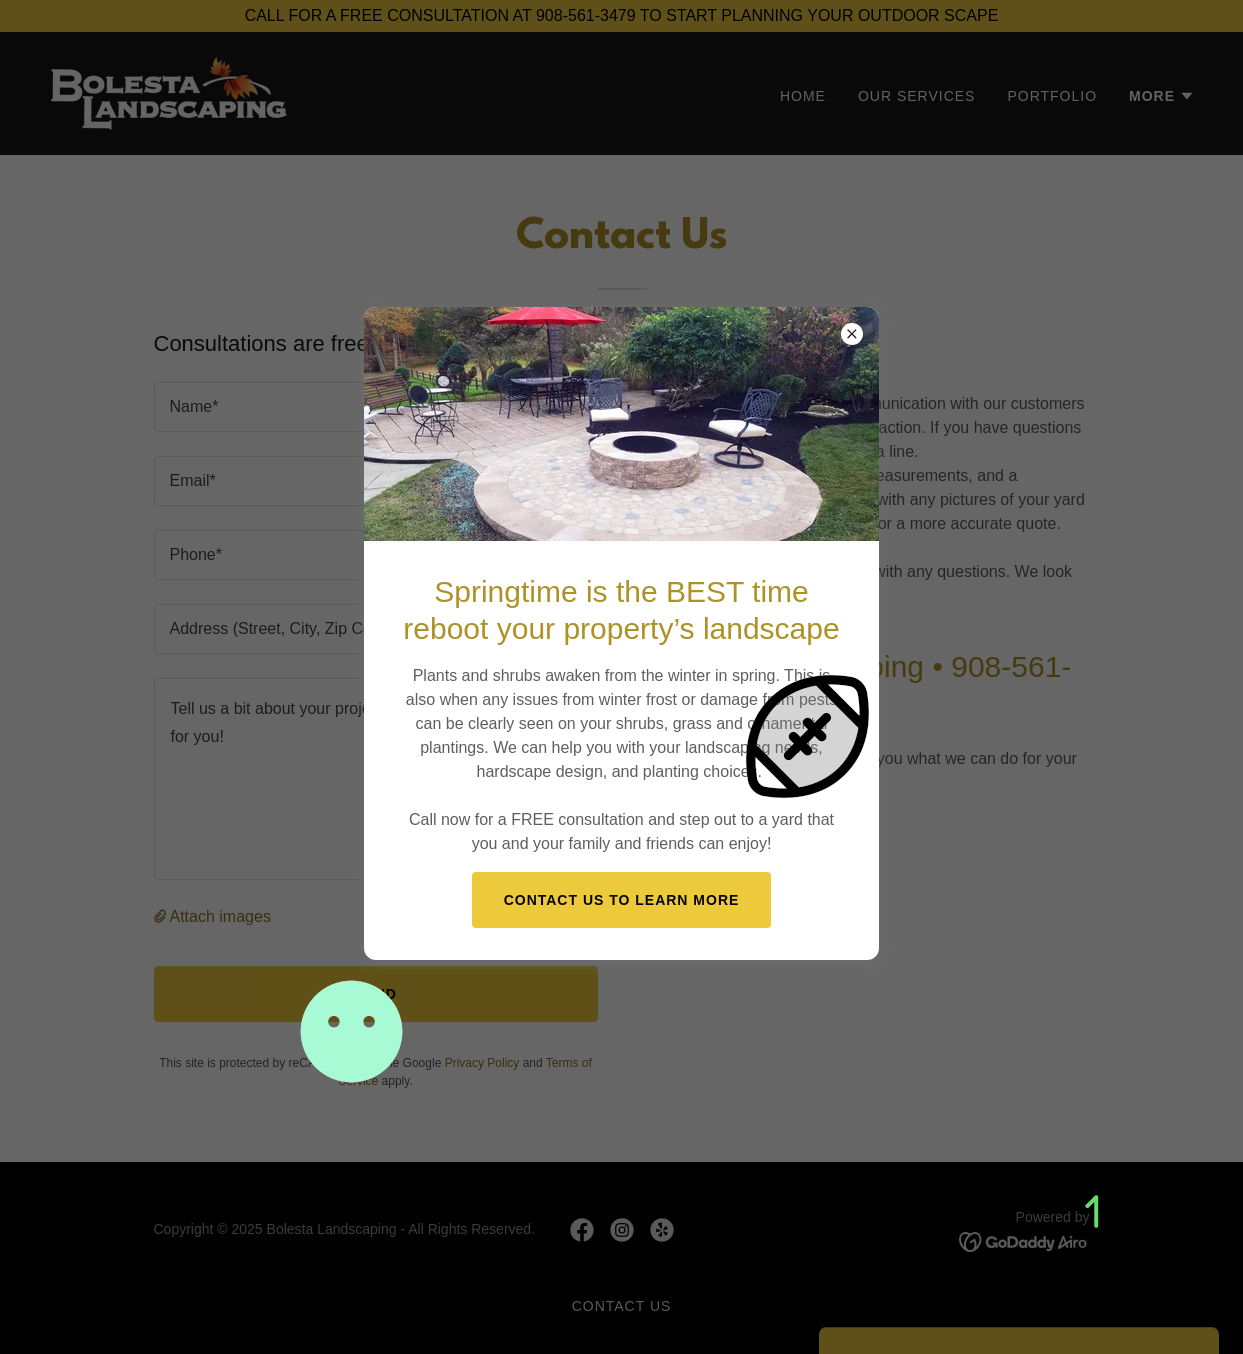  I want to click on indicates first item or top priority, so click(1094, 1211).